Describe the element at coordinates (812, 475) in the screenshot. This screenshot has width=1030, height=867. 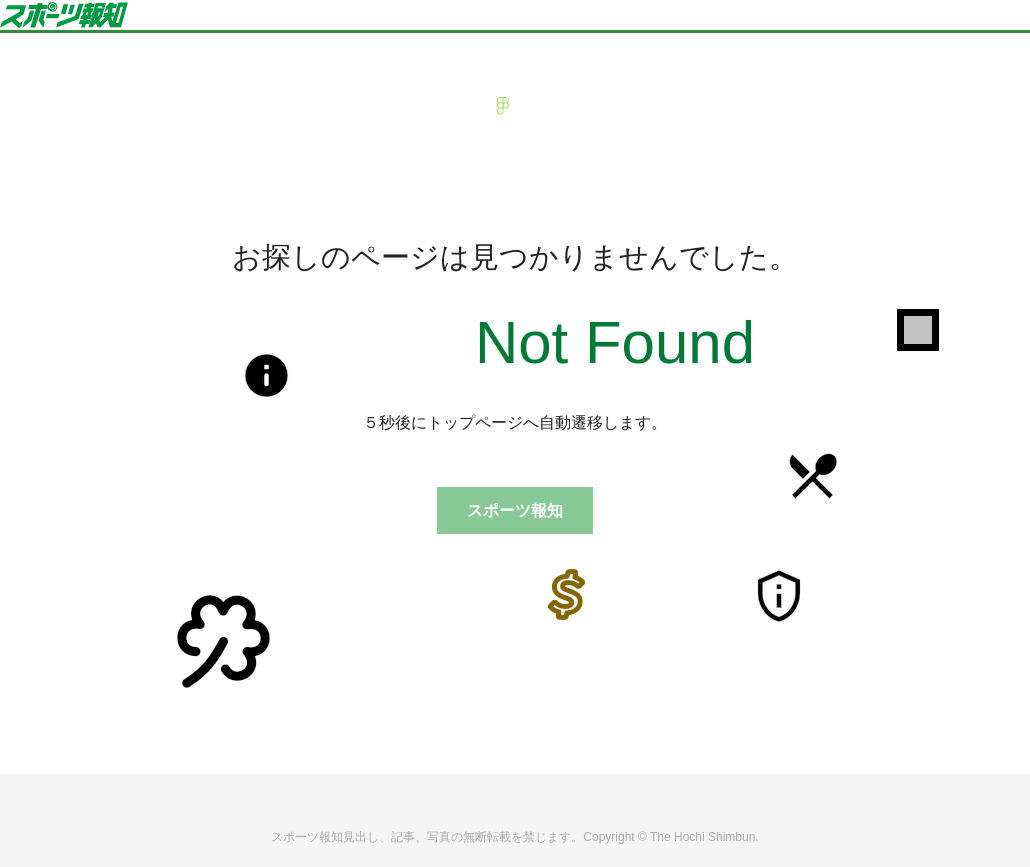
I see `find nearby restaurants` at that location.